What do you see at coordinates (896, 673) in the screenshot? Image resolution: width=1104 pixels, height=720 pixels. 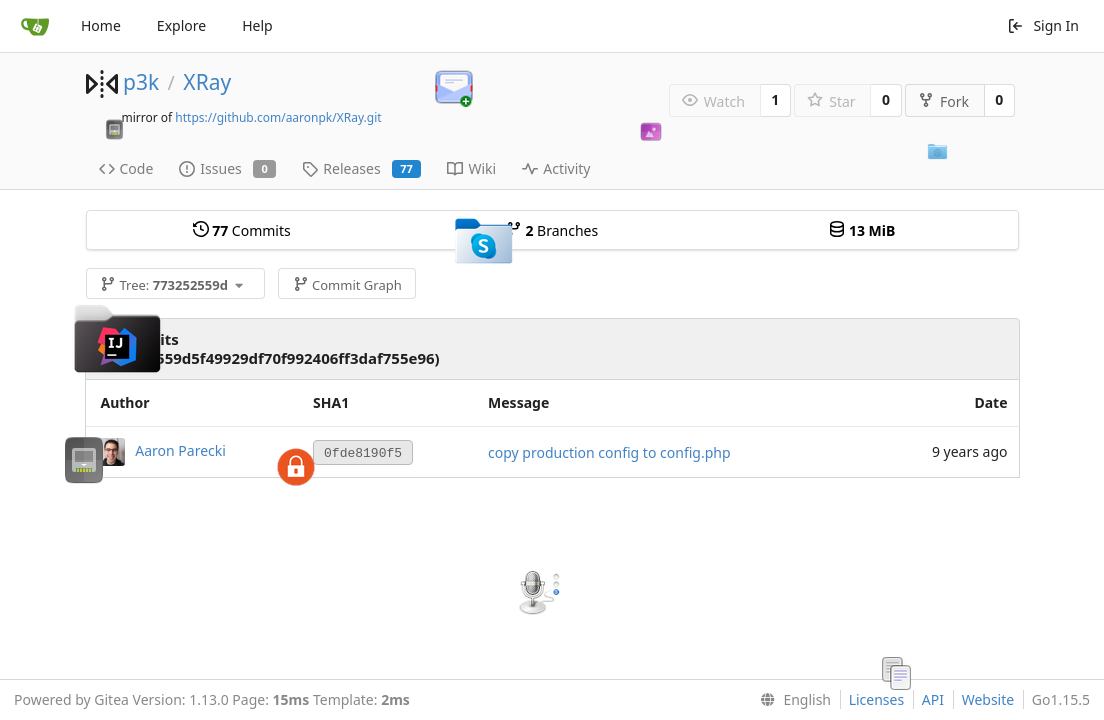 I see `copy selected content to clipboard` at bounding box center [896, 673].